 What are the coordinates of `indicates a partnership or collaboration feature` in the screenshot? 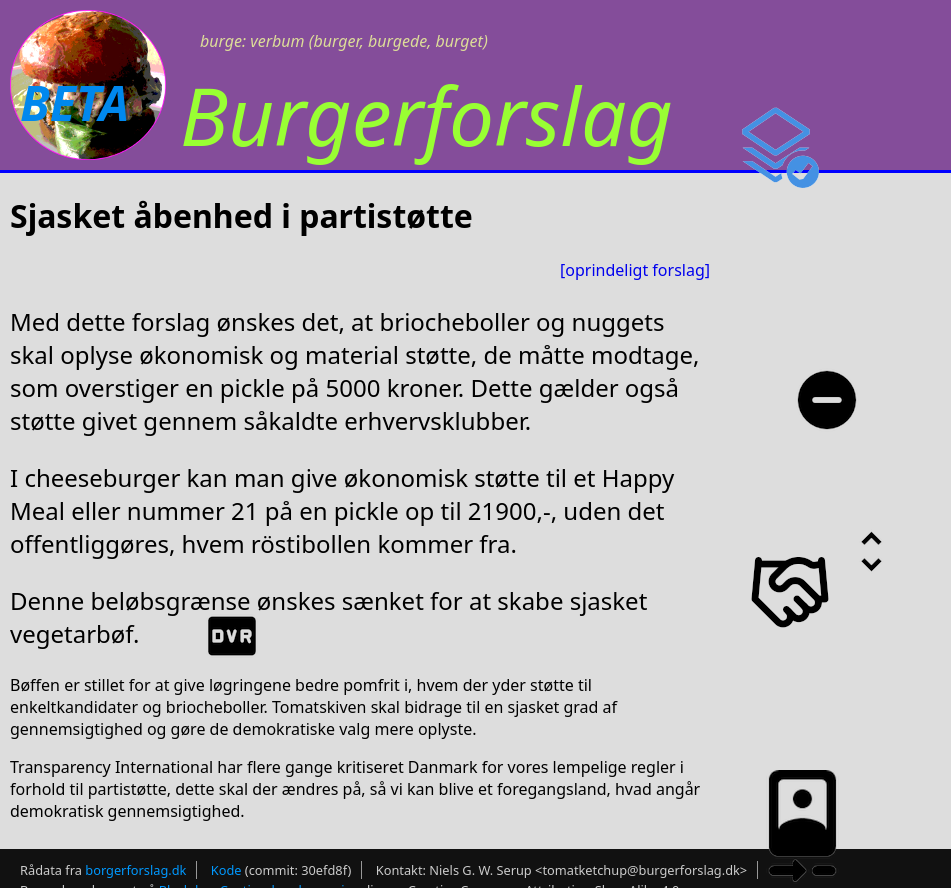 It's located at (790, 592).